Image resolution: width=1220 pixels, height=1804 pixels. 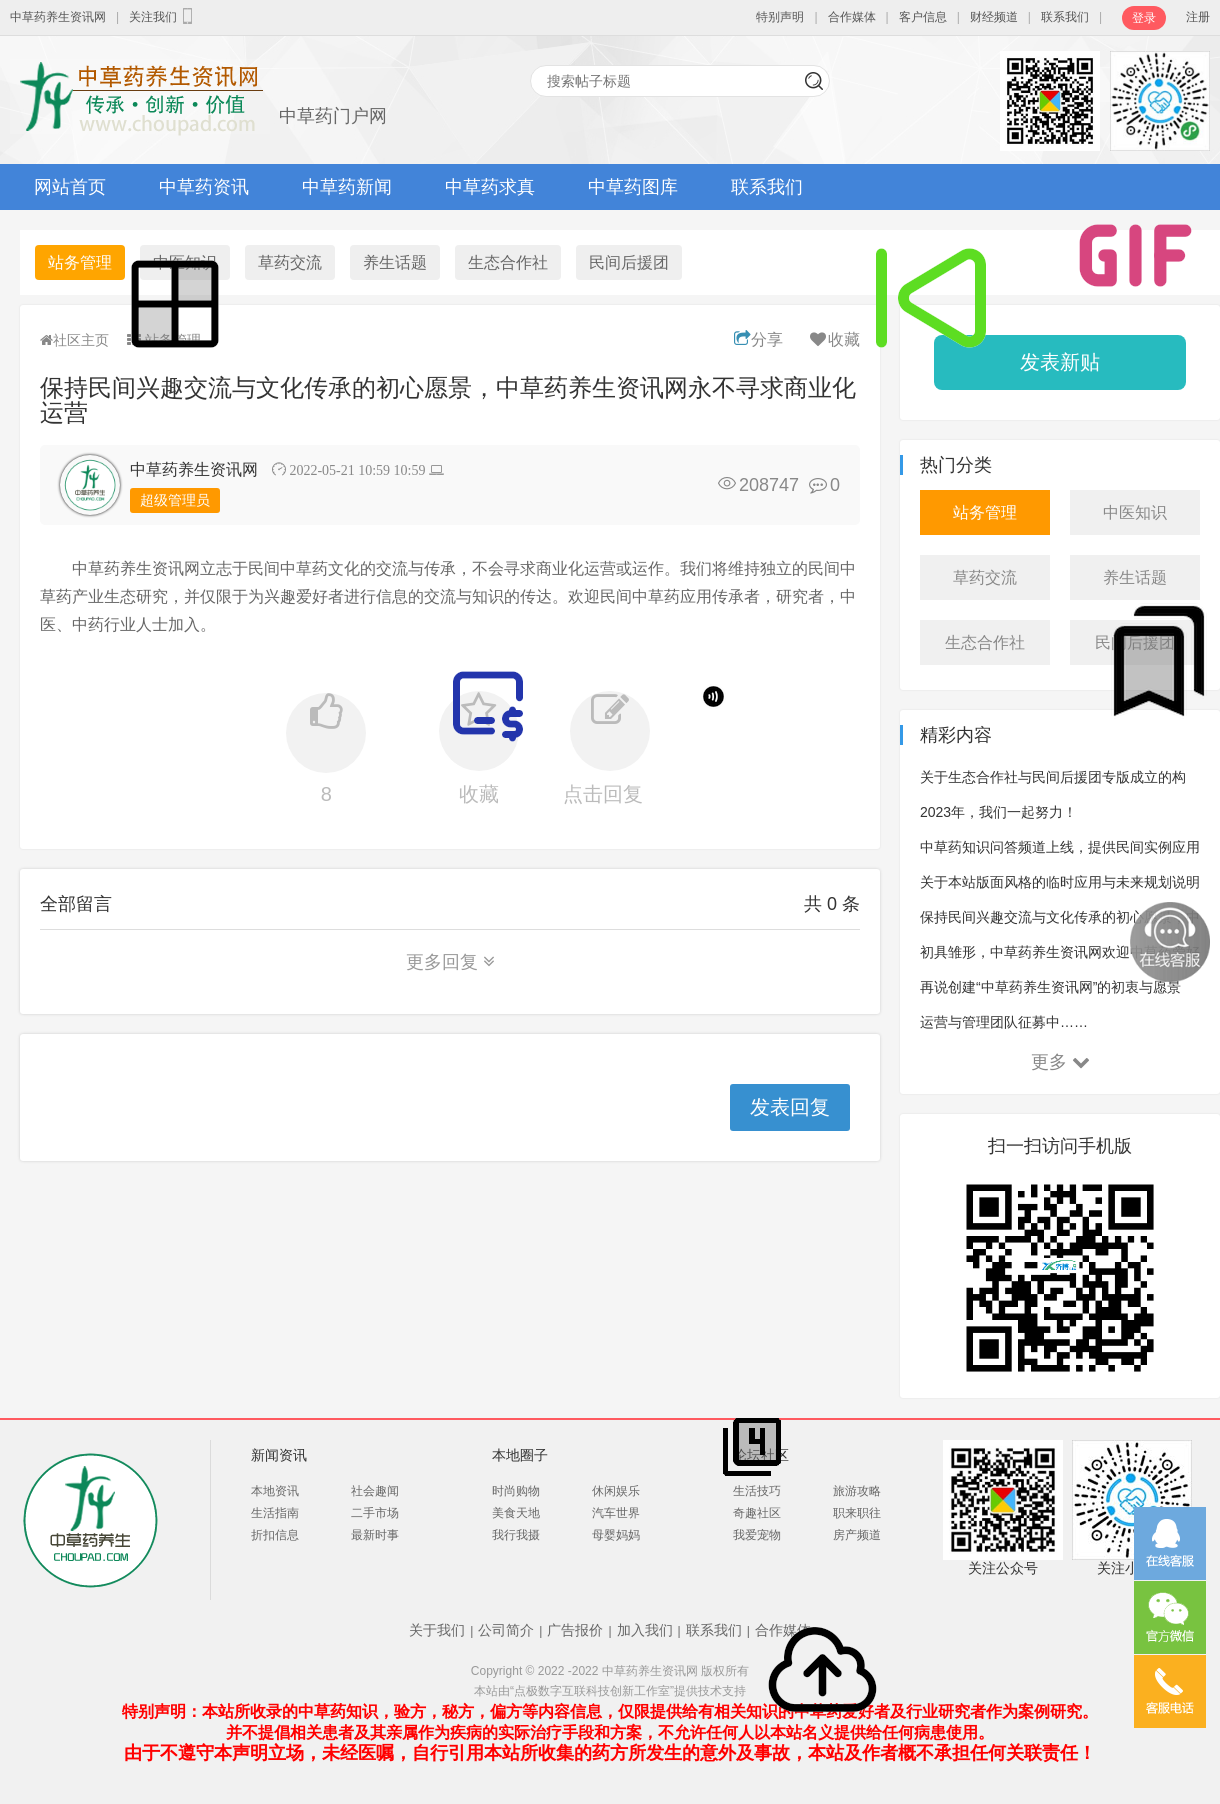 I want to click on view your saved bookmarks, so click(x=1159, y=661).